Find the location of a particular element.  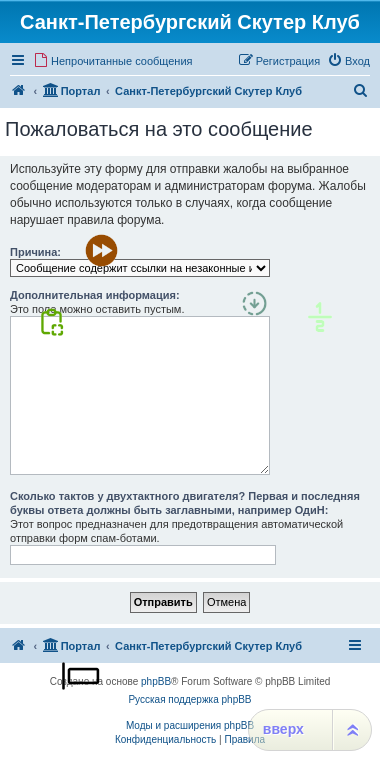

skip to the next track is located at coordinates (101, 250).